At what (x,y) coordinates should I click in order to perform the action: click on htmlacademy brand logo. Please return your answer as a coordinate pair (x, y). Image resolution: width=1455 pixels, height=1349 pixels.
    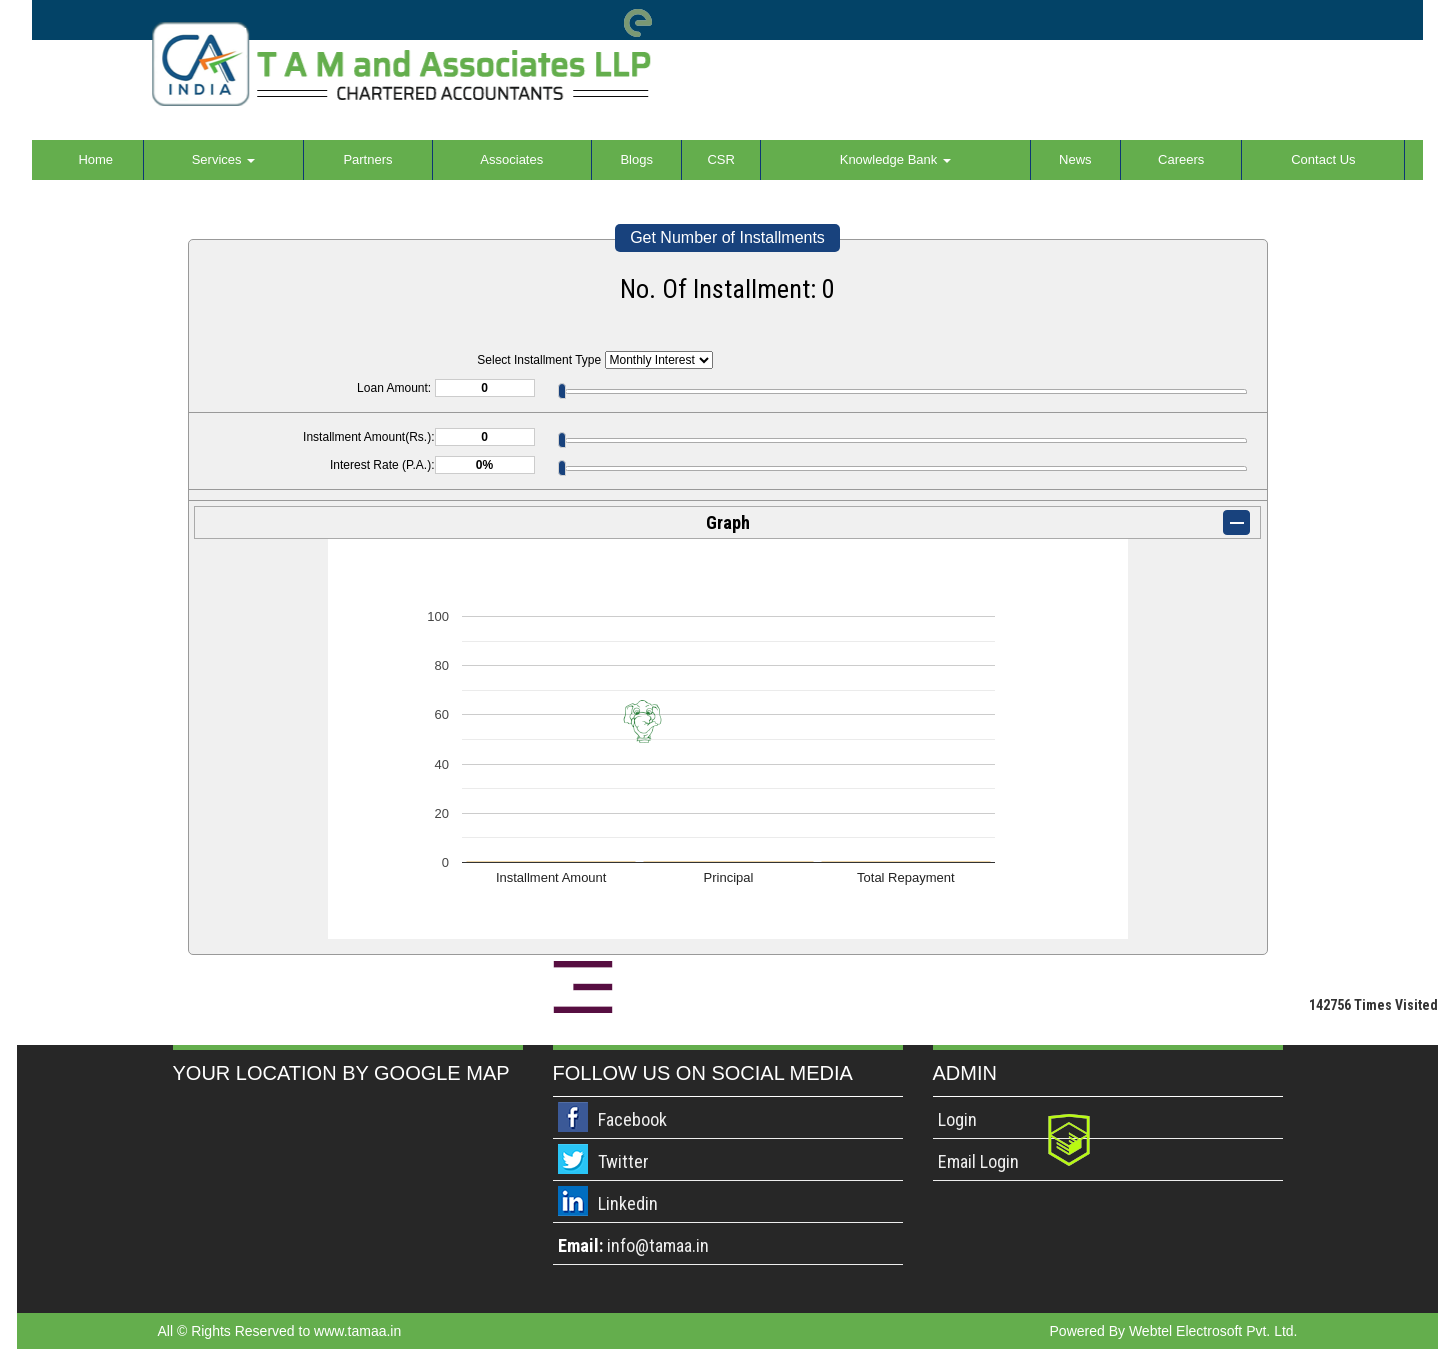
    Looking at the image, I should click on (1069, 1140).